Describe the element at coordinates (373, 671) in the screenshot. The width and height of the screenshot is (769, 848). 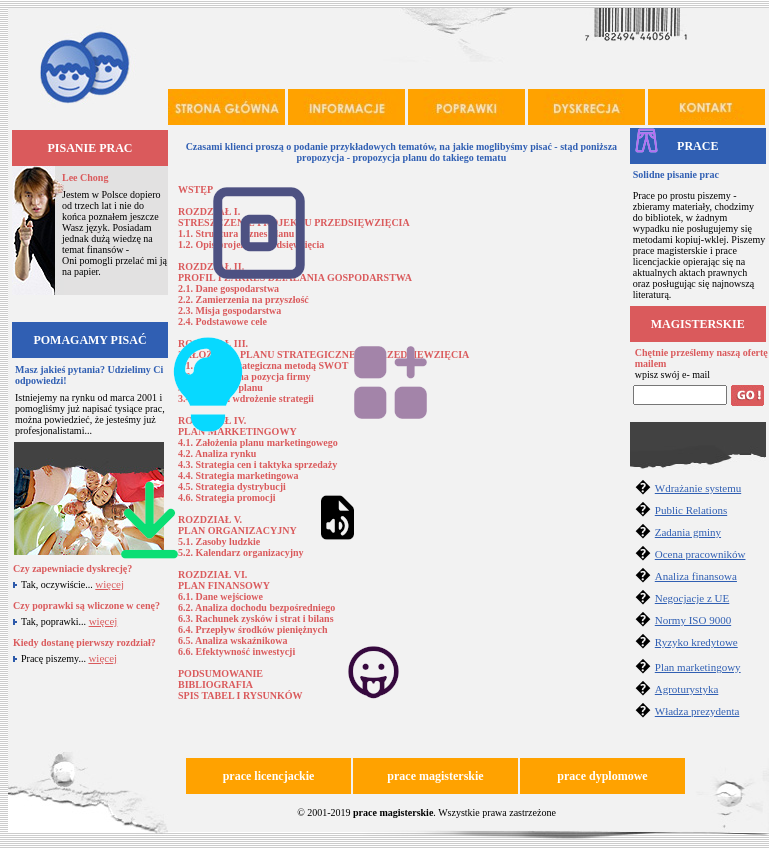
I see `insert playful or silly emoji in message` at that location.